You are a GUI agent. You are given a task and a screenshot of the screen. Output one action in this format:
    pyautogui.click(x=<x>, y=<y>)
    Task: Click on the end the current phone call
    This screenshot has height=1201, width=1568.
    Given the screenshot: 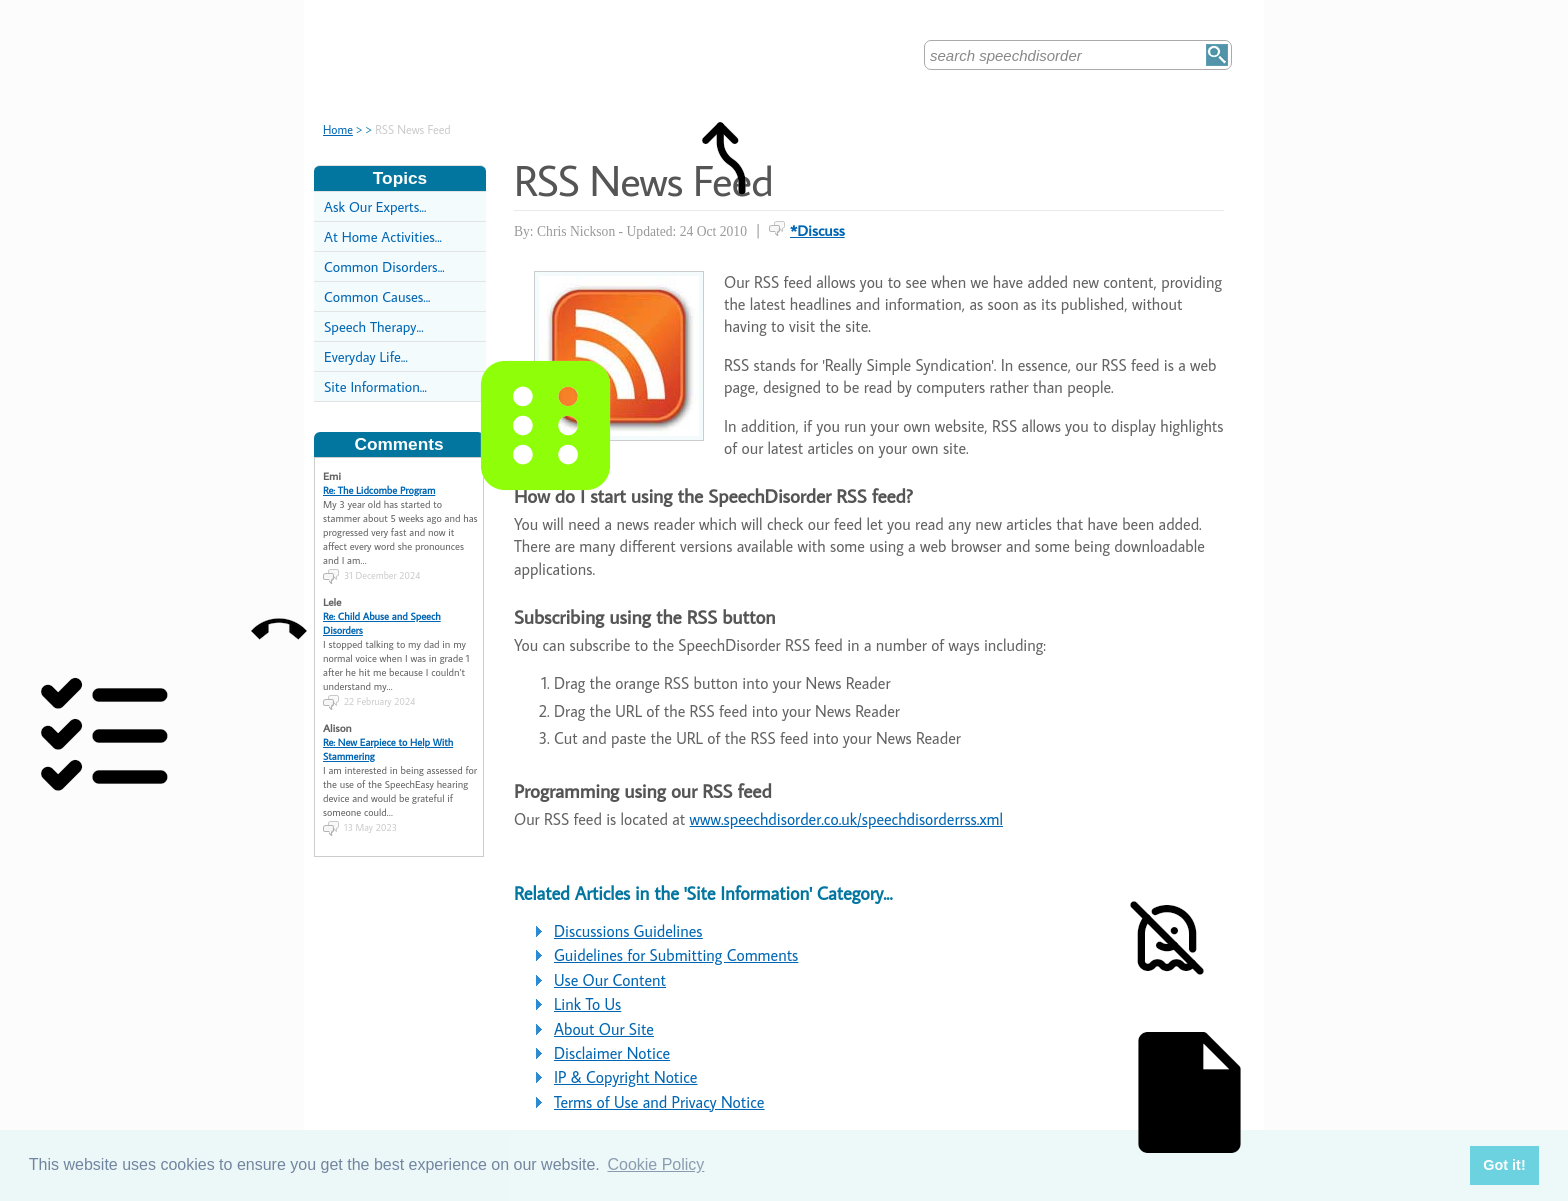 What is the action you would take?
    pyautogui.click(x=279, y=630)
    